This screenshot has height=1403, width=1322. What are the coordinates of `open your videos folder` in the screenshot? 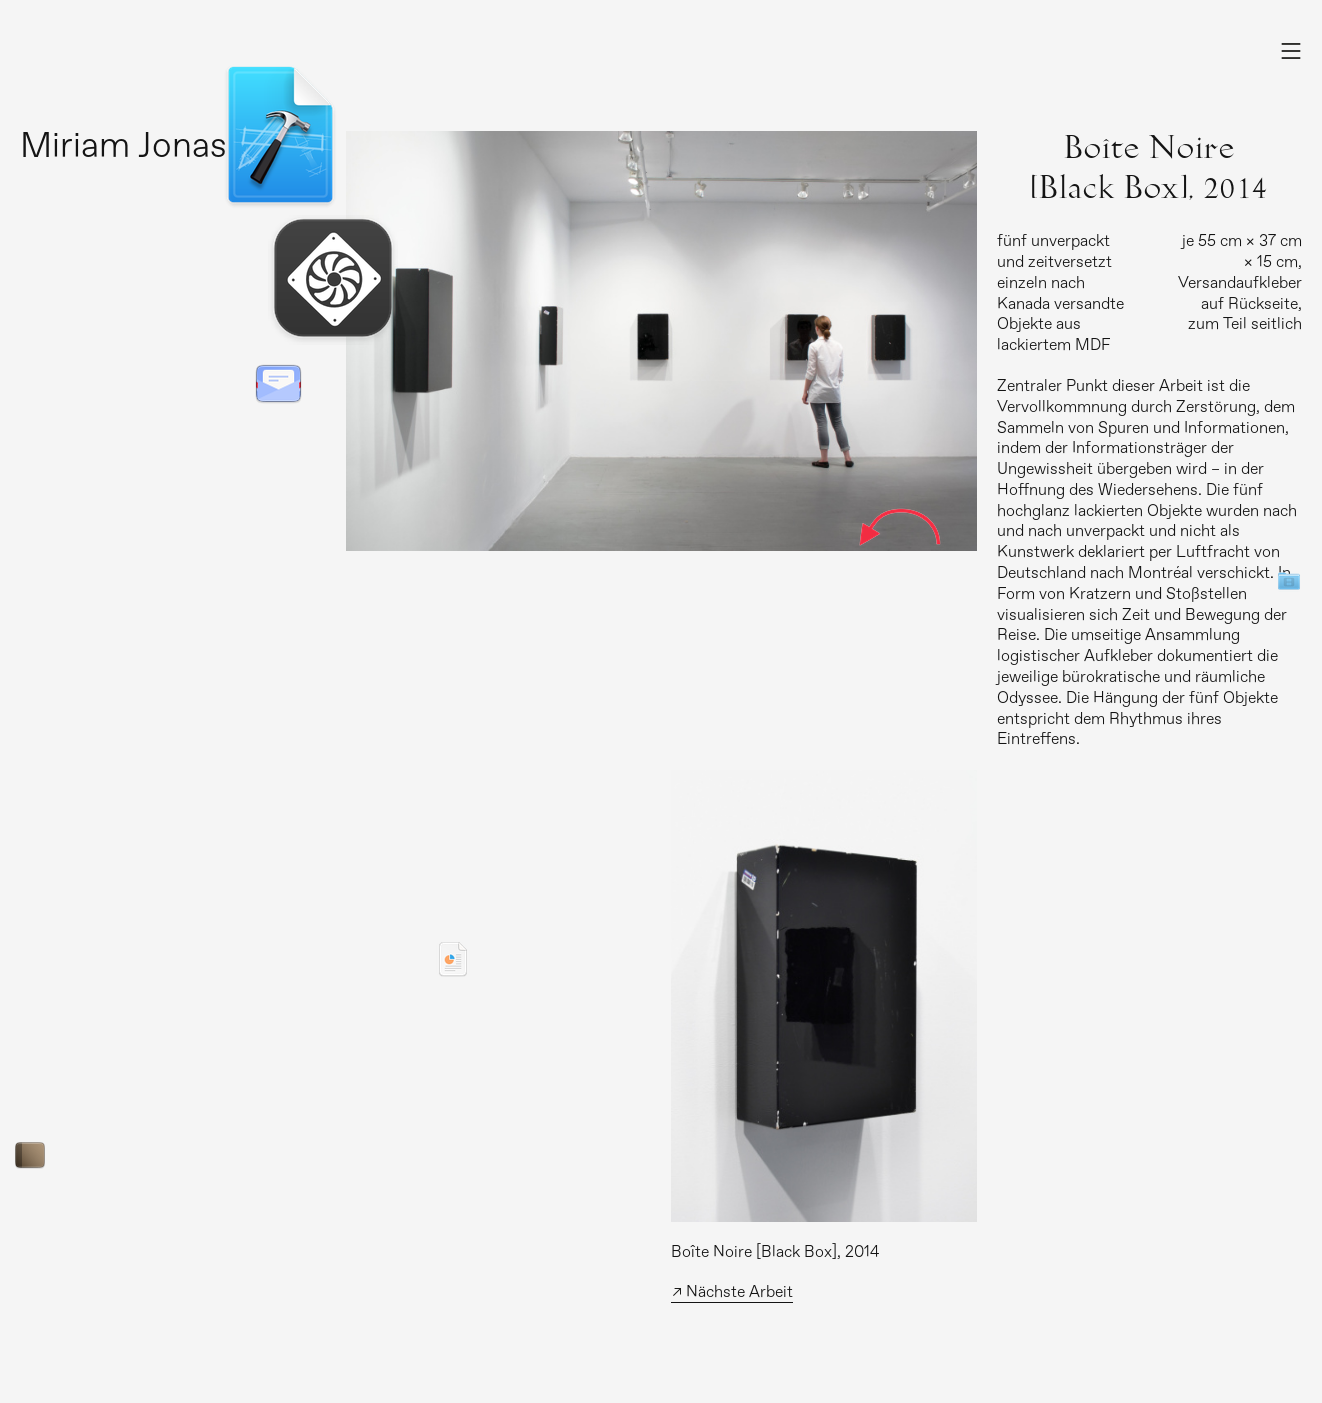 It's located at (1289, 581).